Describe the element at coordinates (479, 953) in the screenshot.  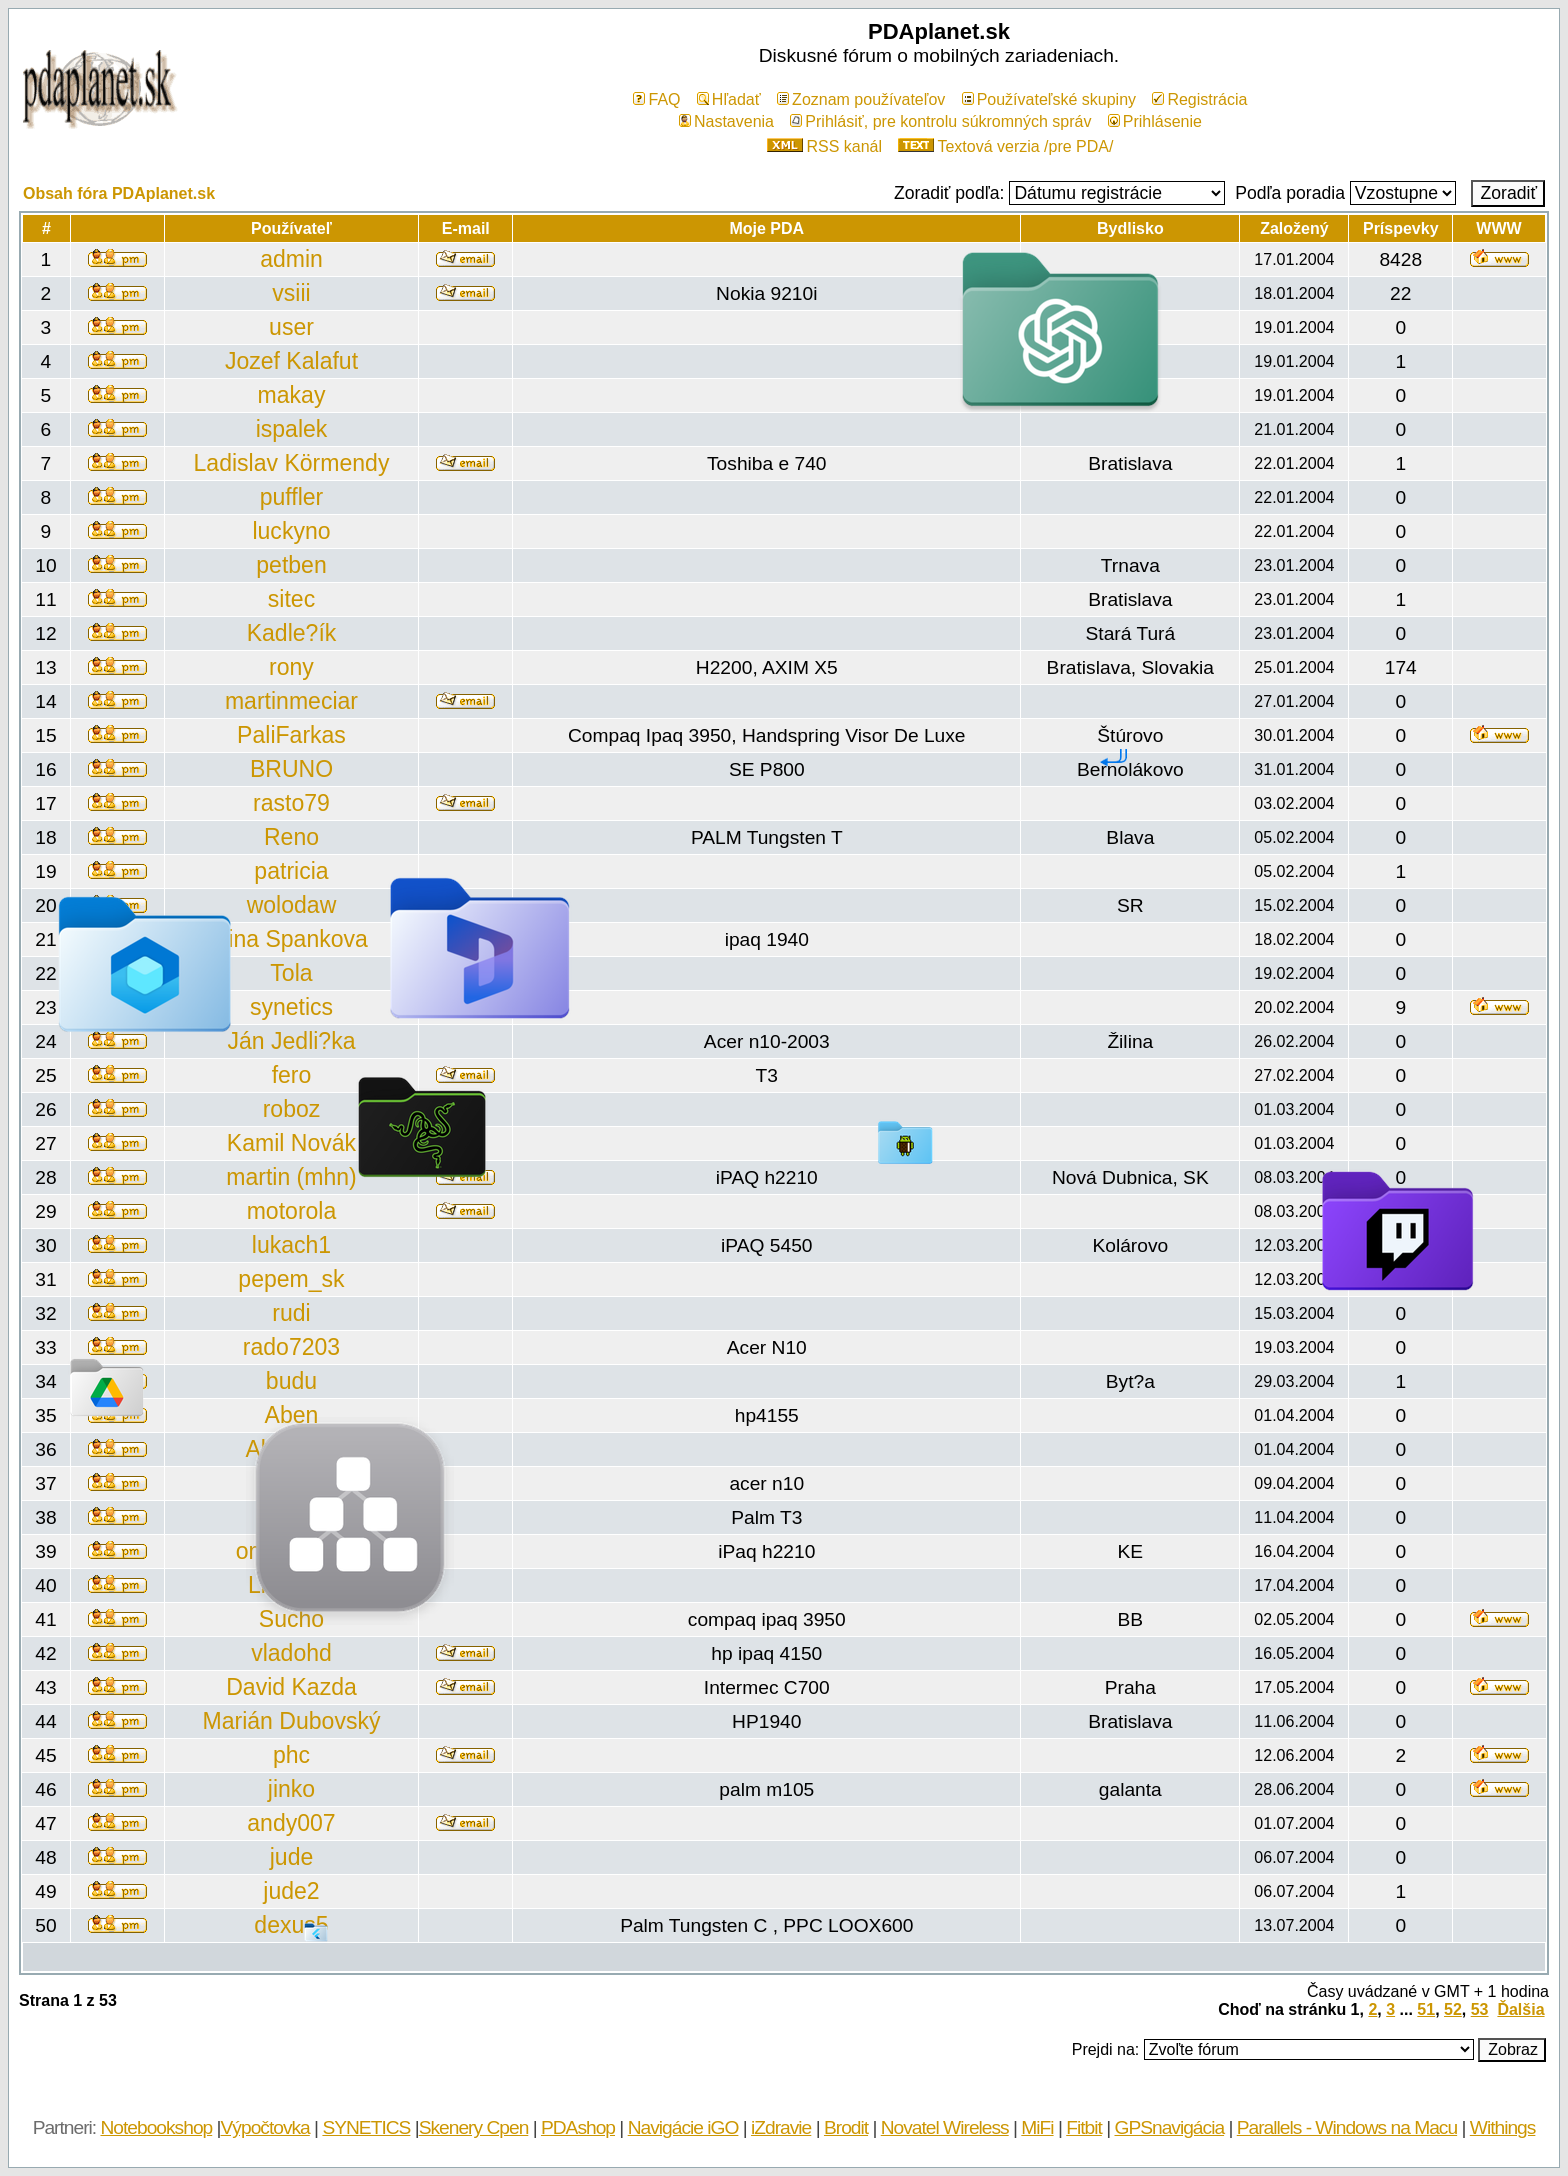
I see `open microsoft dynamics 365 for phones folder` at that location.